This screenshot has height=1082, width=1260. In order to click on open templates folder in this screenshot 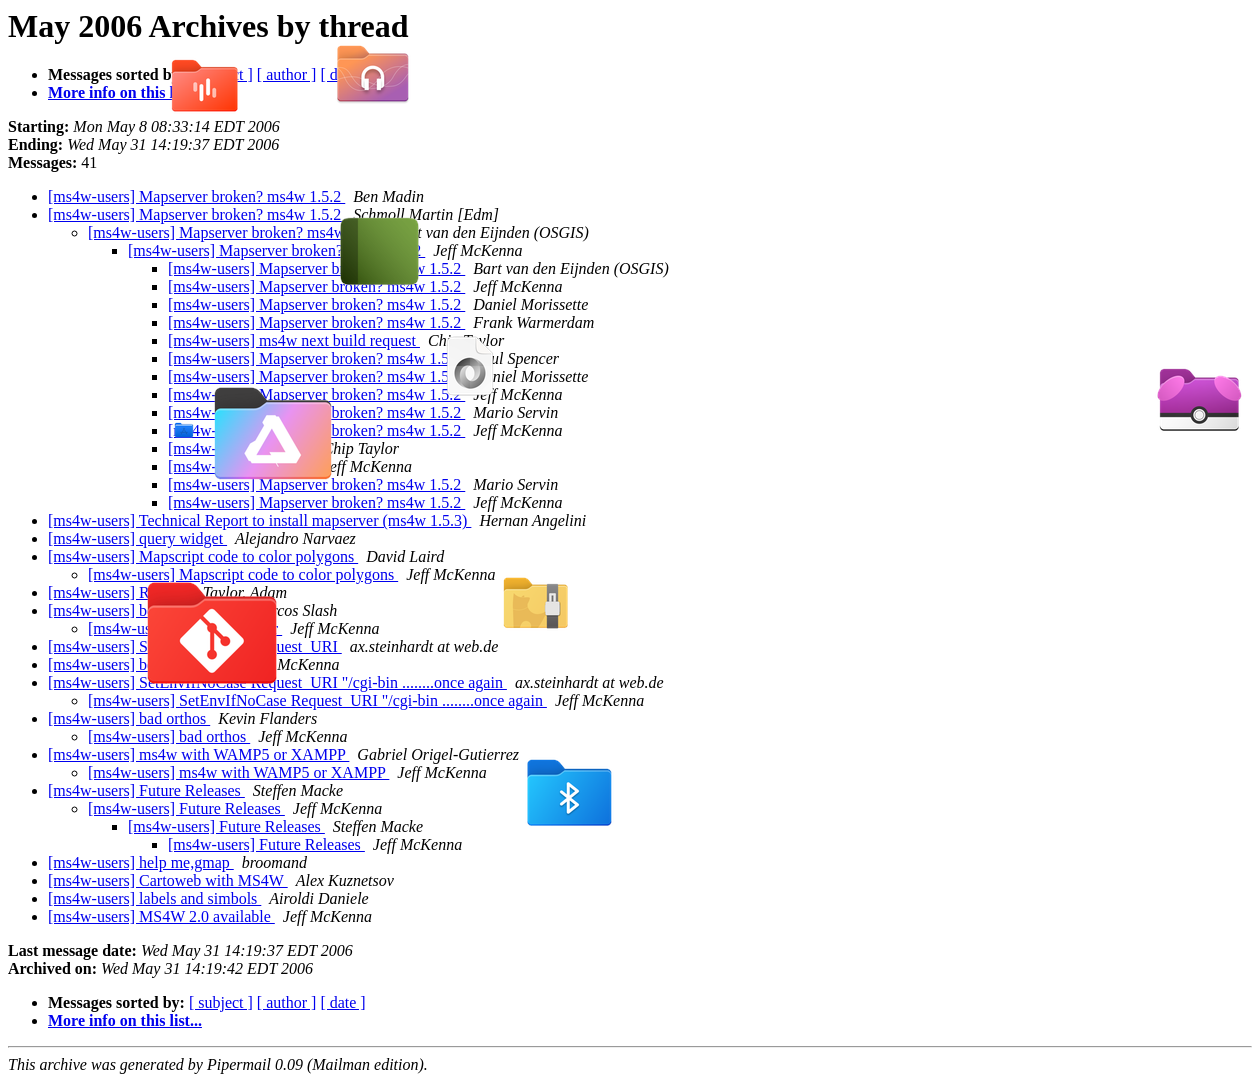, I will do `click(184, 430)`.